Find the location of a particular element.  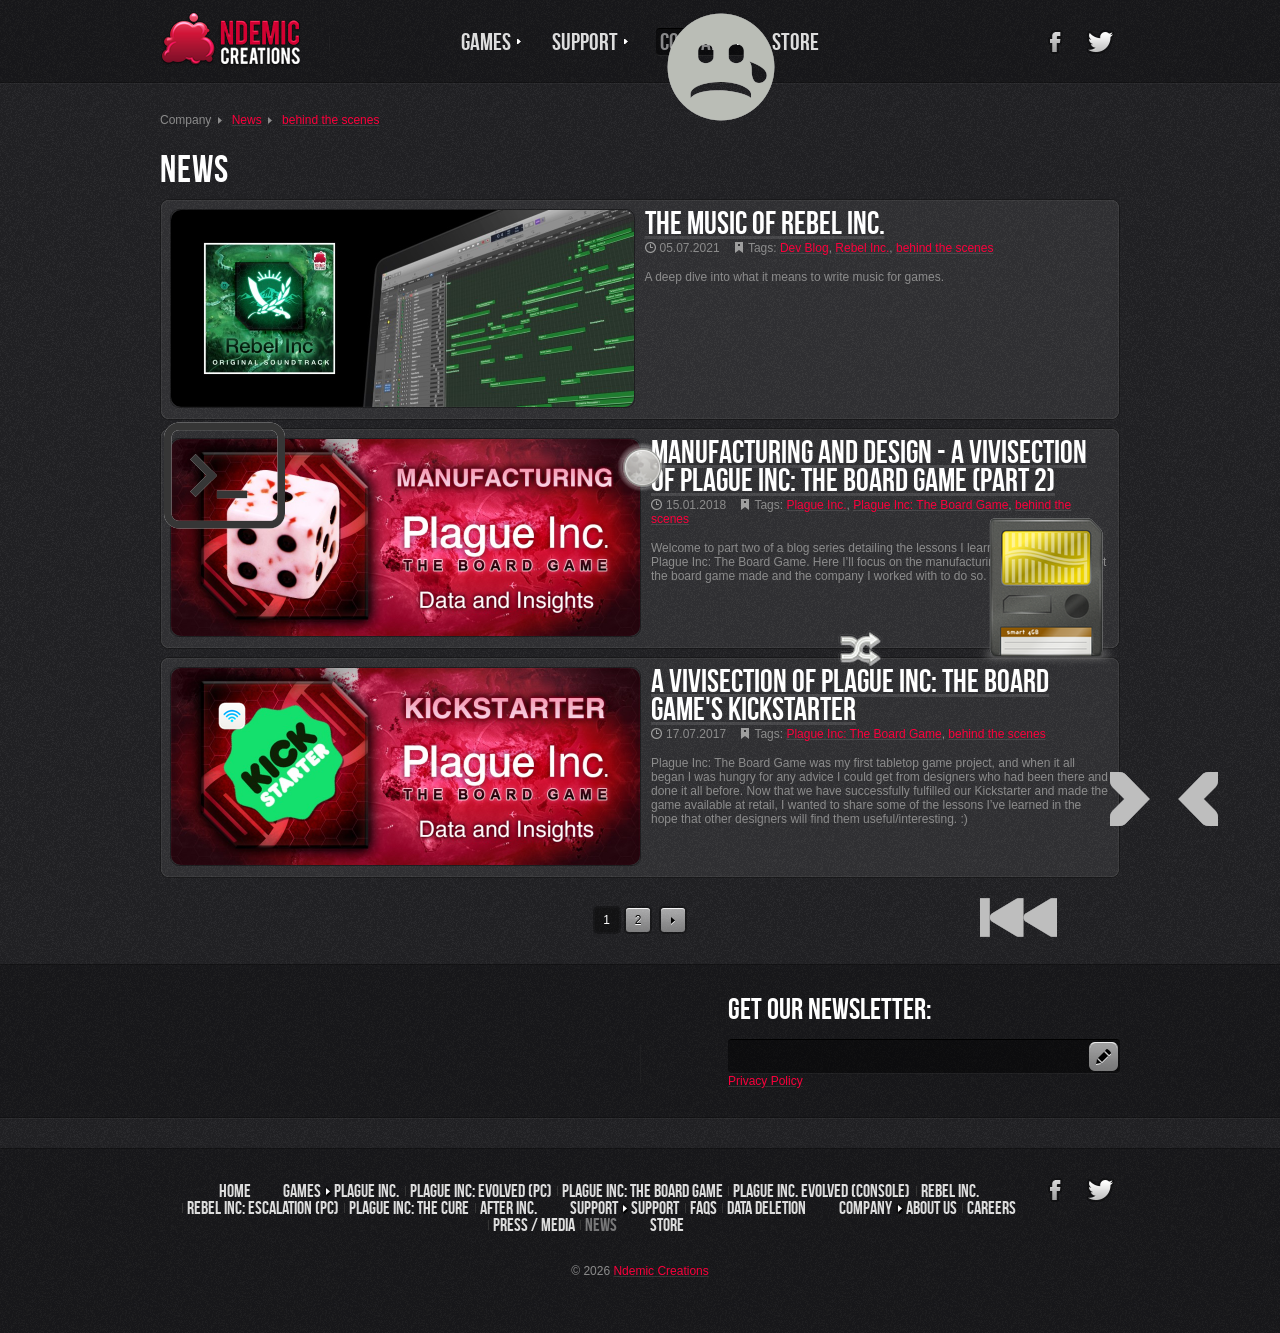

select content between two points is located at coordinates (1164, 799).